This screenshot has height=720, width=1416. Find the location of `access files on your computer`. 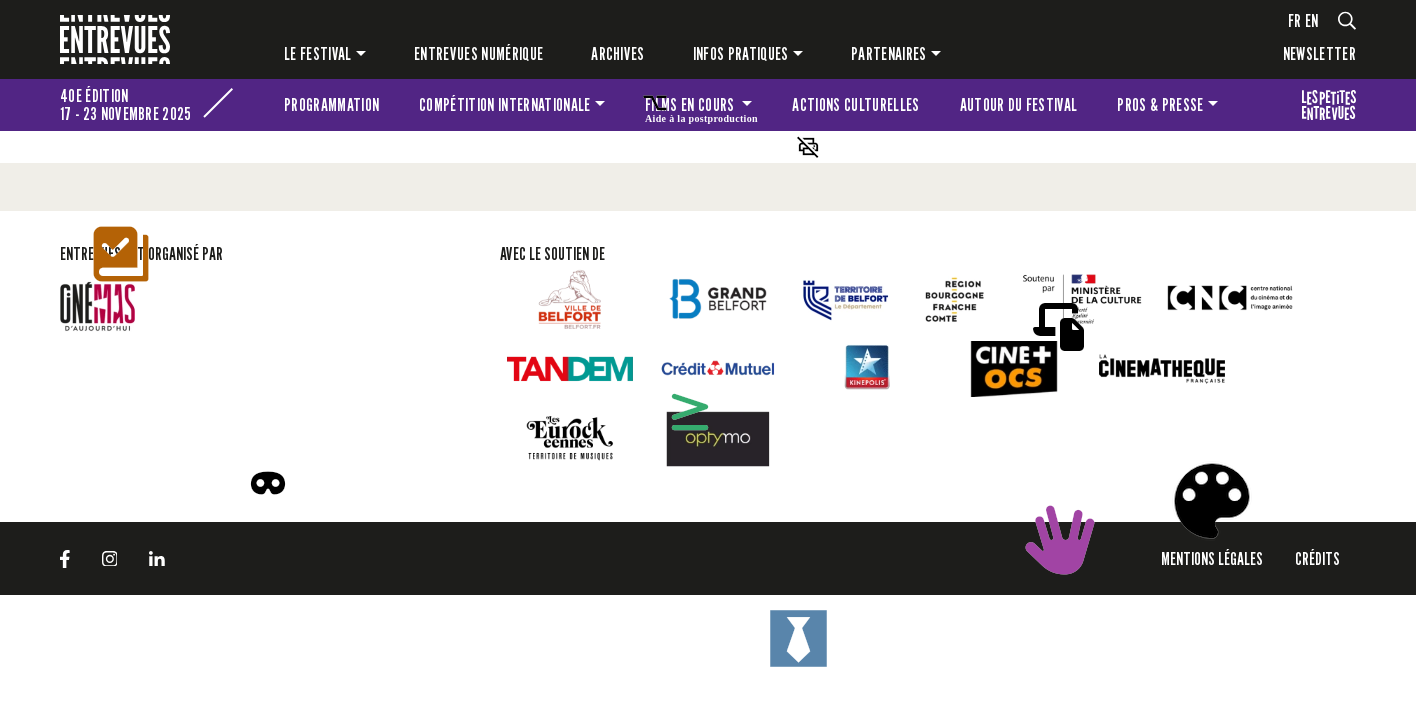

access files on your computer is located at coordinates (1060, 327).